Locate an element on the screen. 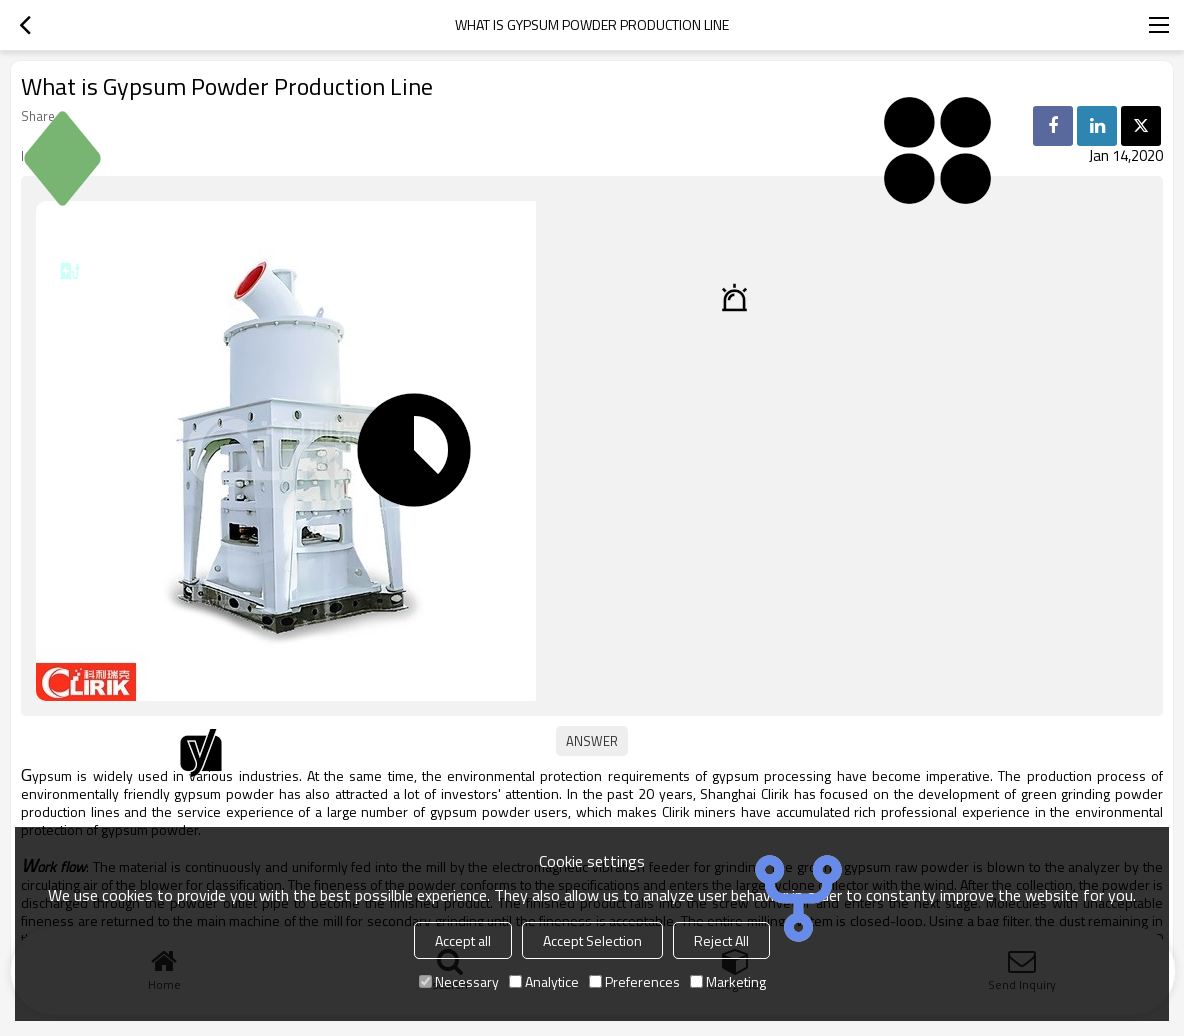 The image size is (1184, 1036). fork a repository is located at coordinates (798, 898).